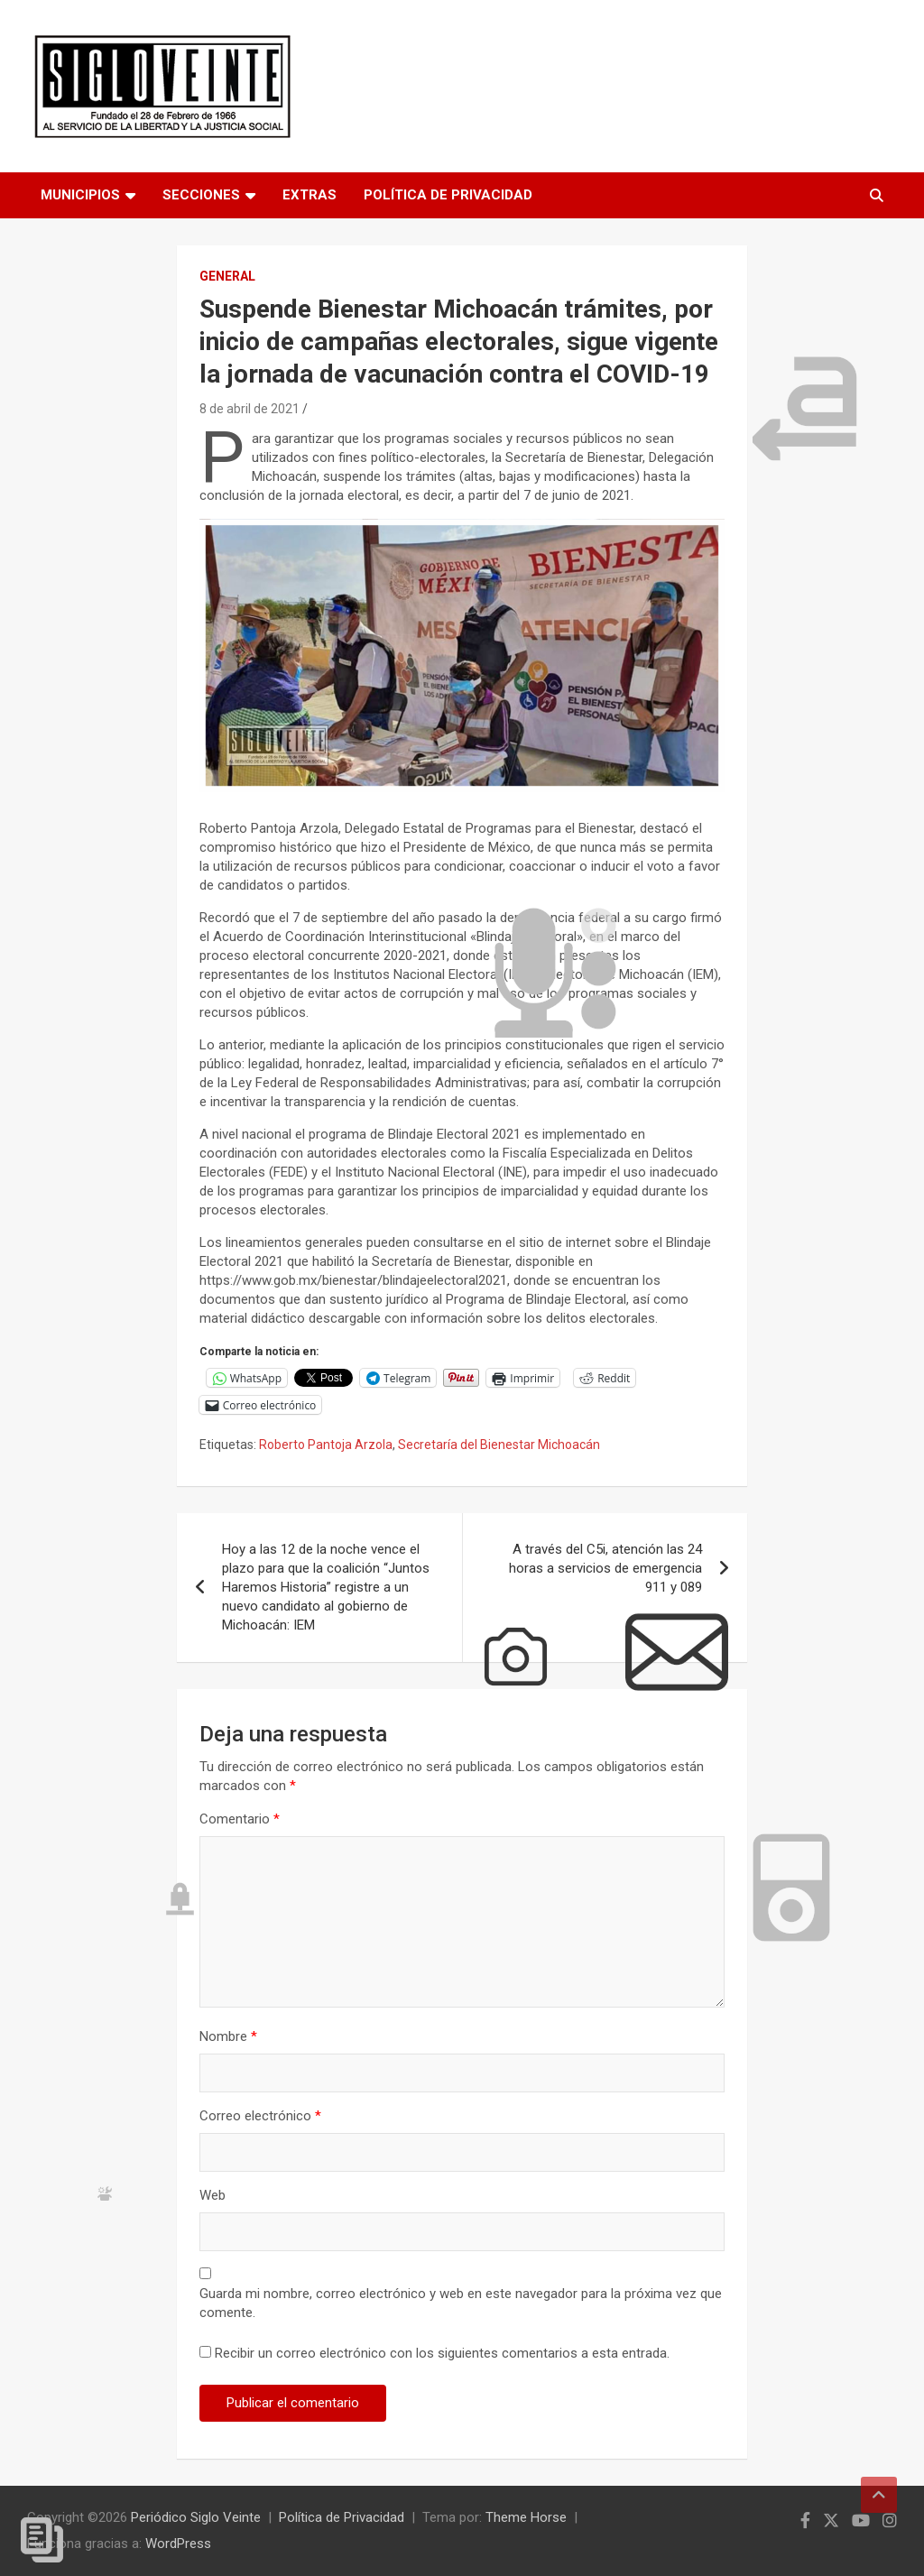  What do you see at coordinates (791, 1888) in the screenshot?
I see `access media player device` at bounding box center [791, 1888].